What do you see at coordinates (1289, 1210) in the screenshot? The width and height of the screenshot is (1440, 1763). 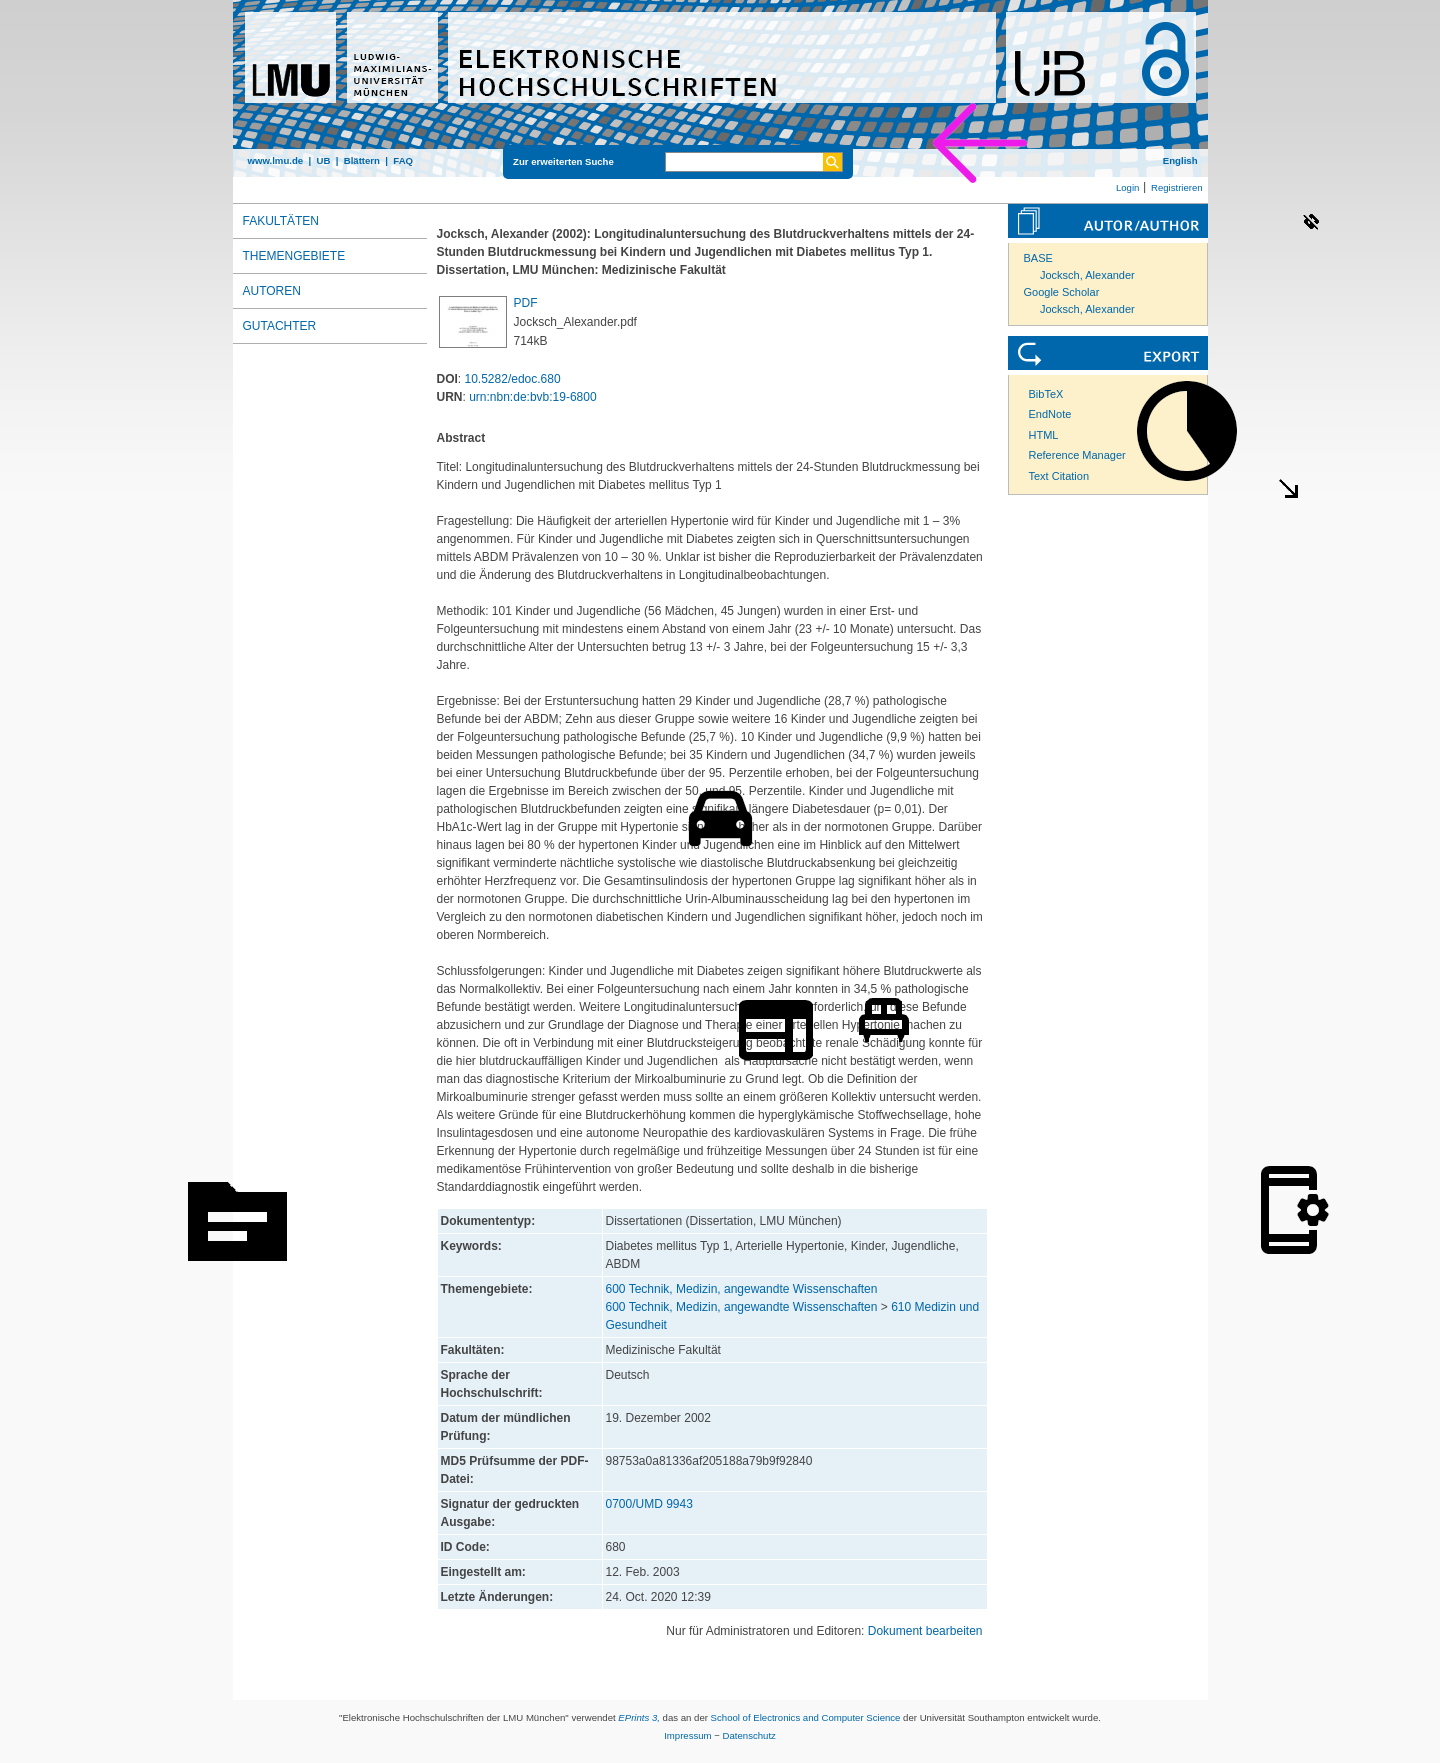 I see `access app settings` at bounding box center [1289, 1210].